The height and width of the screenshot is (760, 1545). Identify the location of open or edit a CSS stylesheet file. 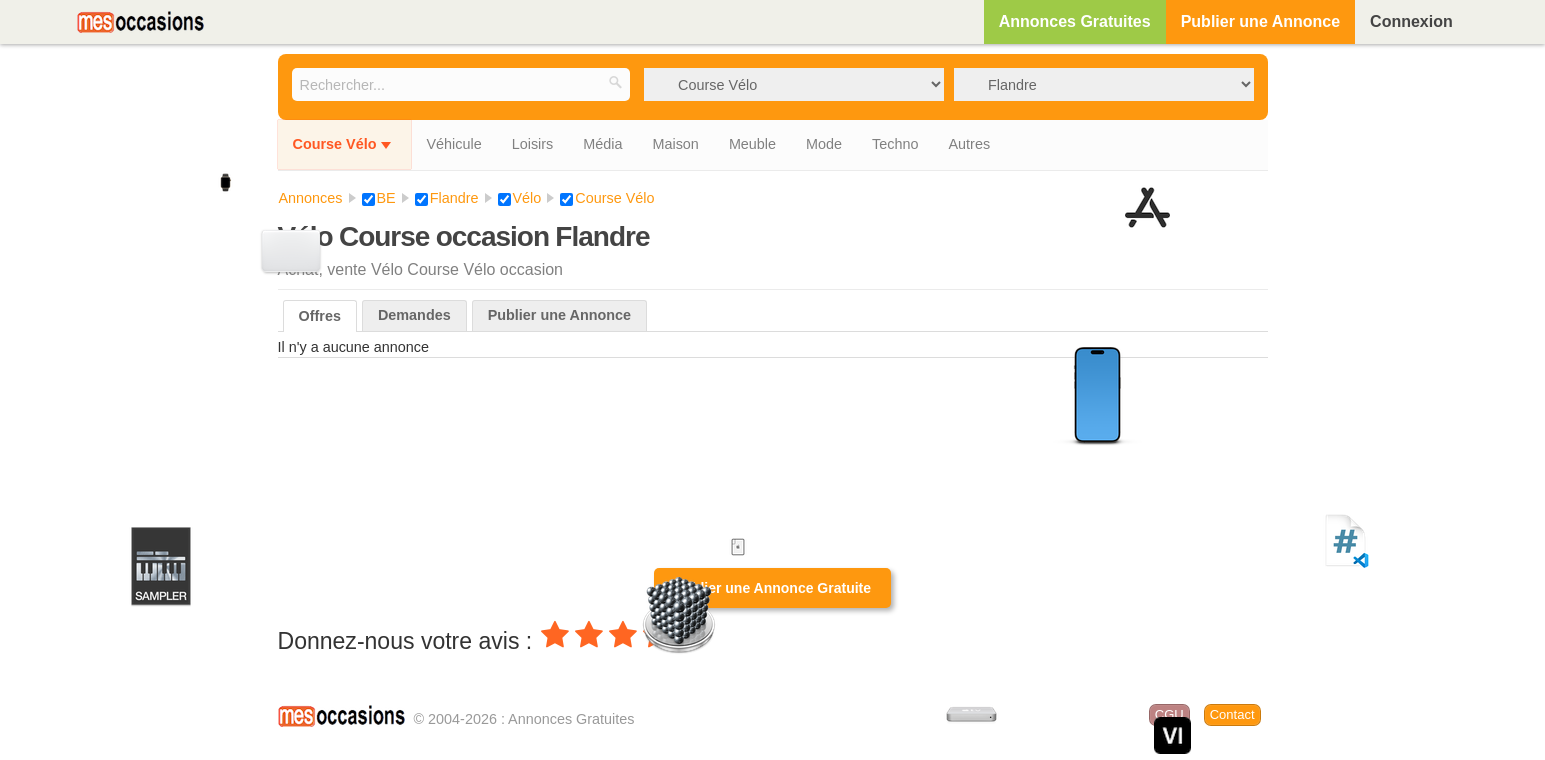
(1345, 541).